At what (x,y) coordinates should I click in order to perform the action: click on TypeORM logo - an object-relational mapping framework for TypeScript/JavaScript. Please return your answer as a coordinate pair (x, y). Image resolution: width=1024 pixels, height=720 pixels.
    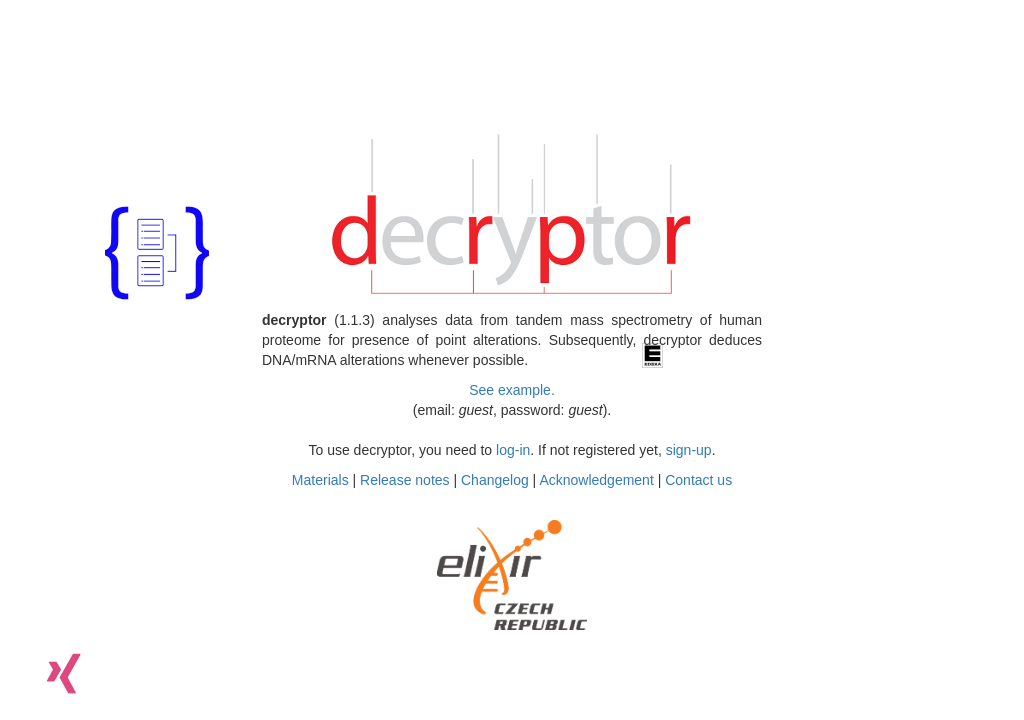
    Looking at the image, I should click on (157, 253).